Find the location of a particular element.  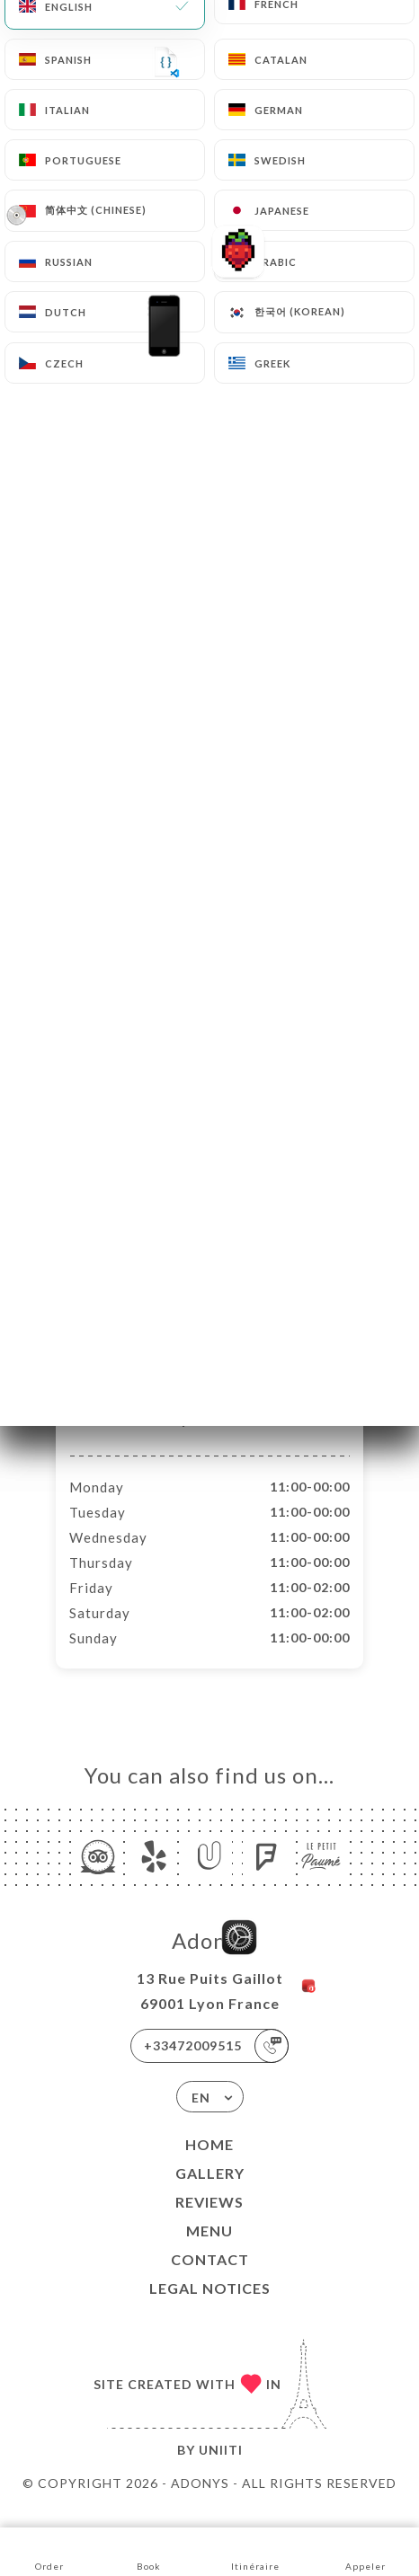

open system settings is located at coordinates (239, 1937).